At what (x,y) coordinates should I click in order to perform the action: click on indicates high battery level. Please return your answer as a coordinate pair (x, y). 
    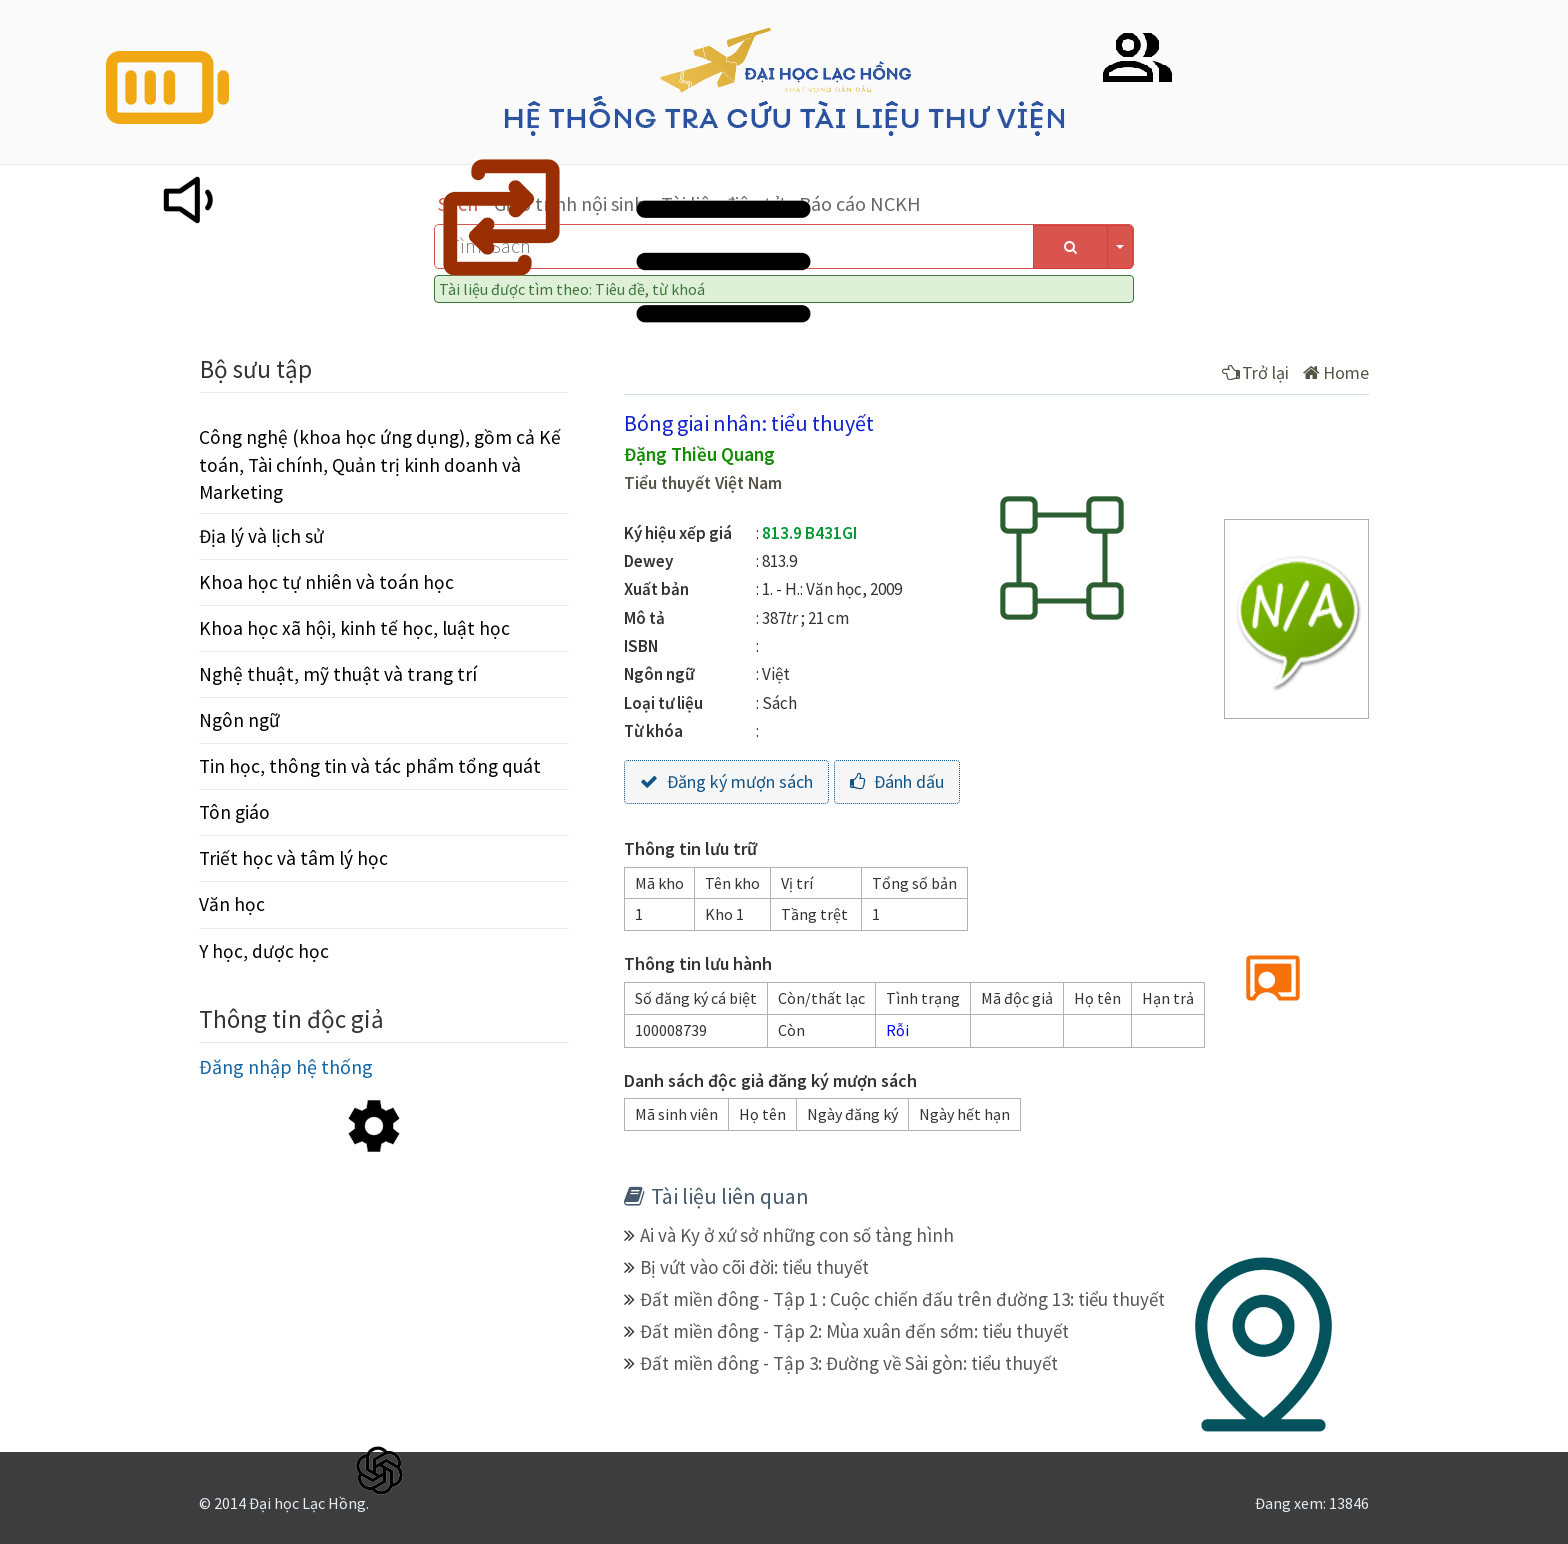
    Looking at the image, I should click on (167, 87).